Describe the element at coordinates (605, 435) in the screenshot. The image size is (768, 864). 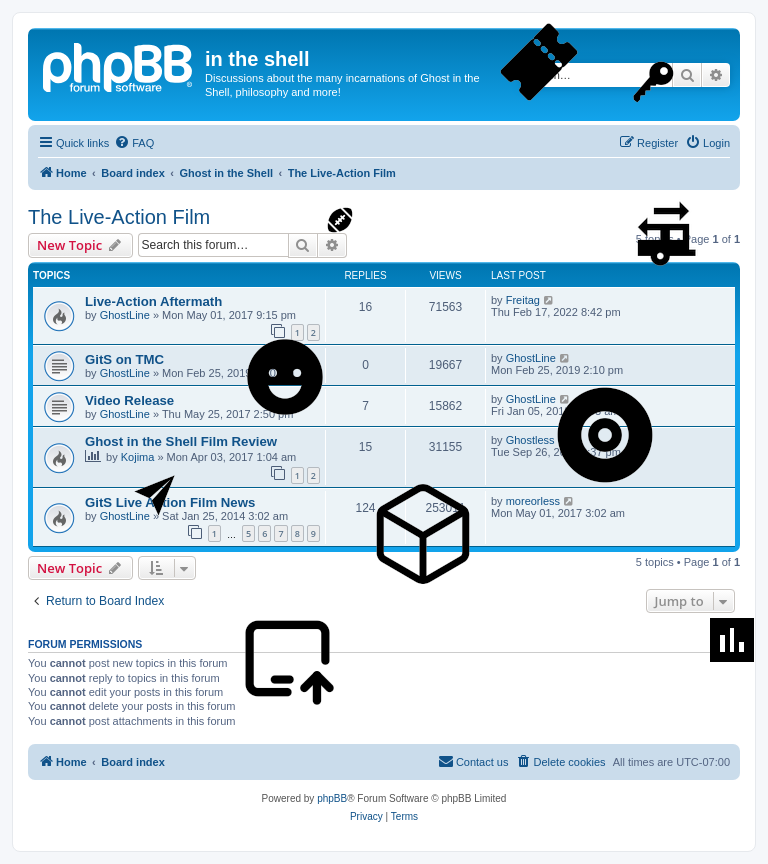
I see `play or access music library` at that location.